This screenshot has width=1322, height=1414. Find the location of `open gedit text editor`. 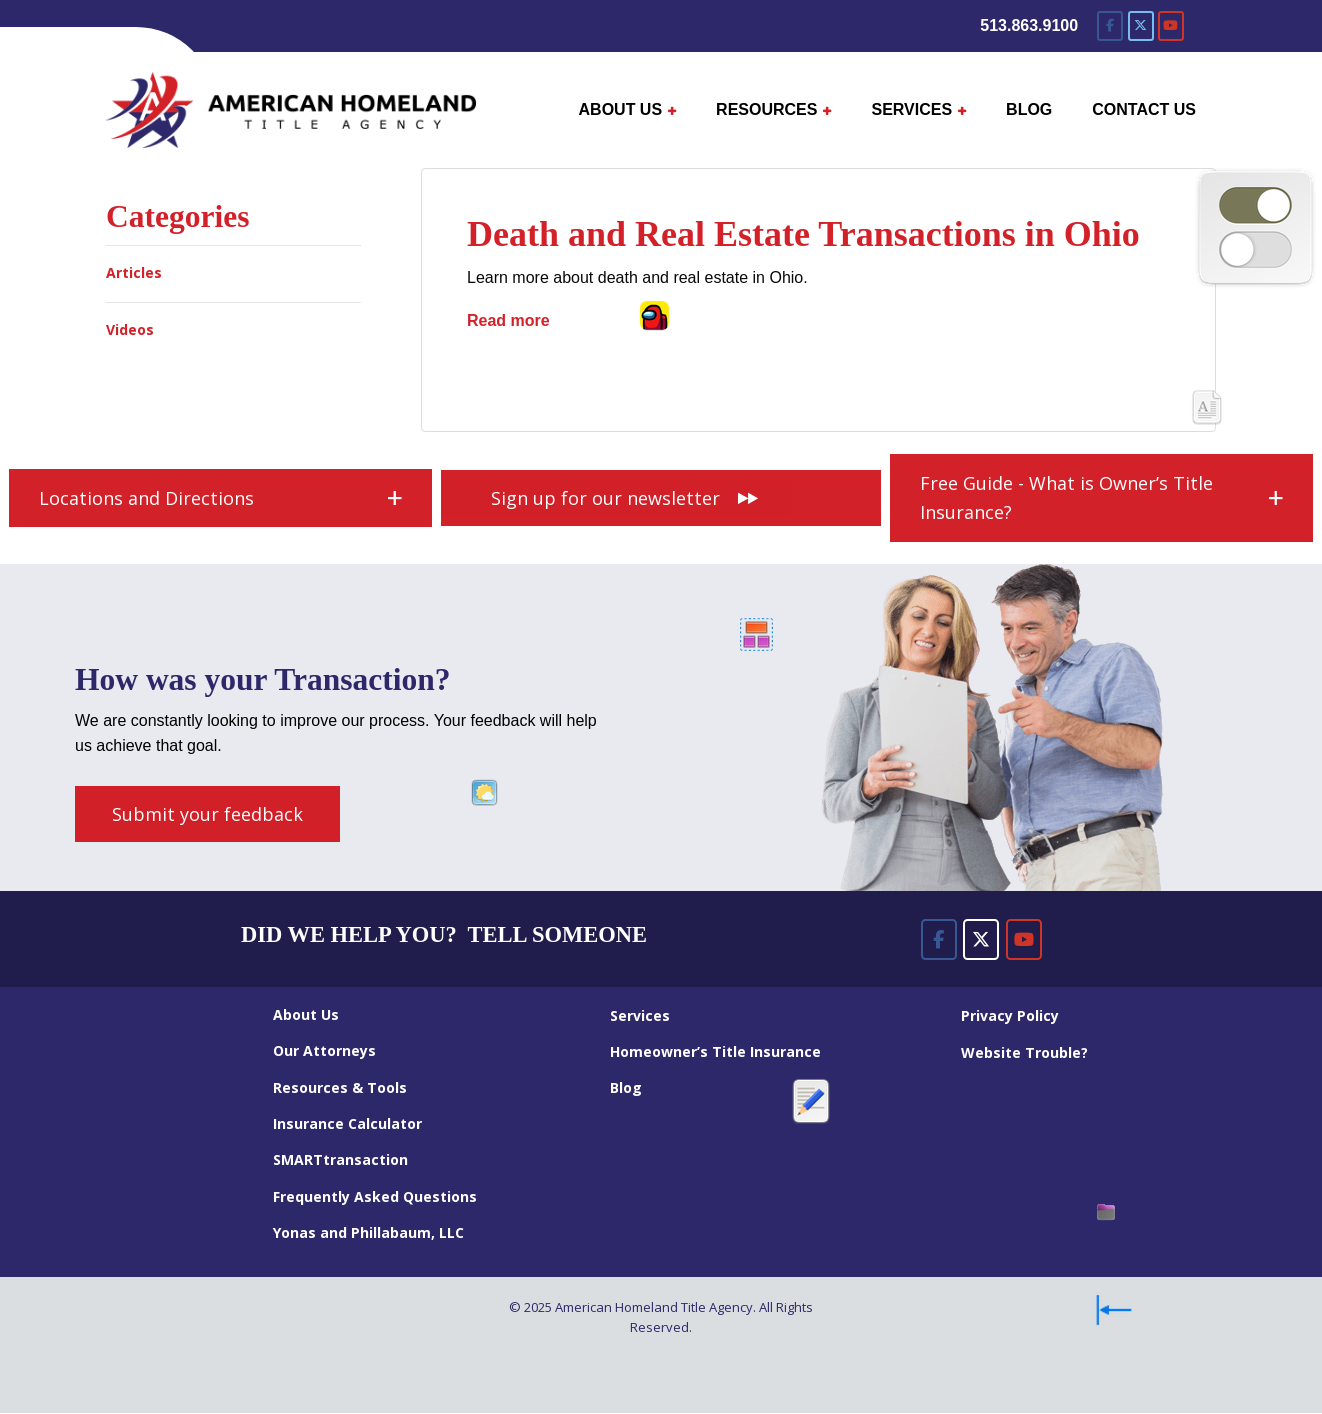

open gedit text editor is located at coordinates (811, 1101).